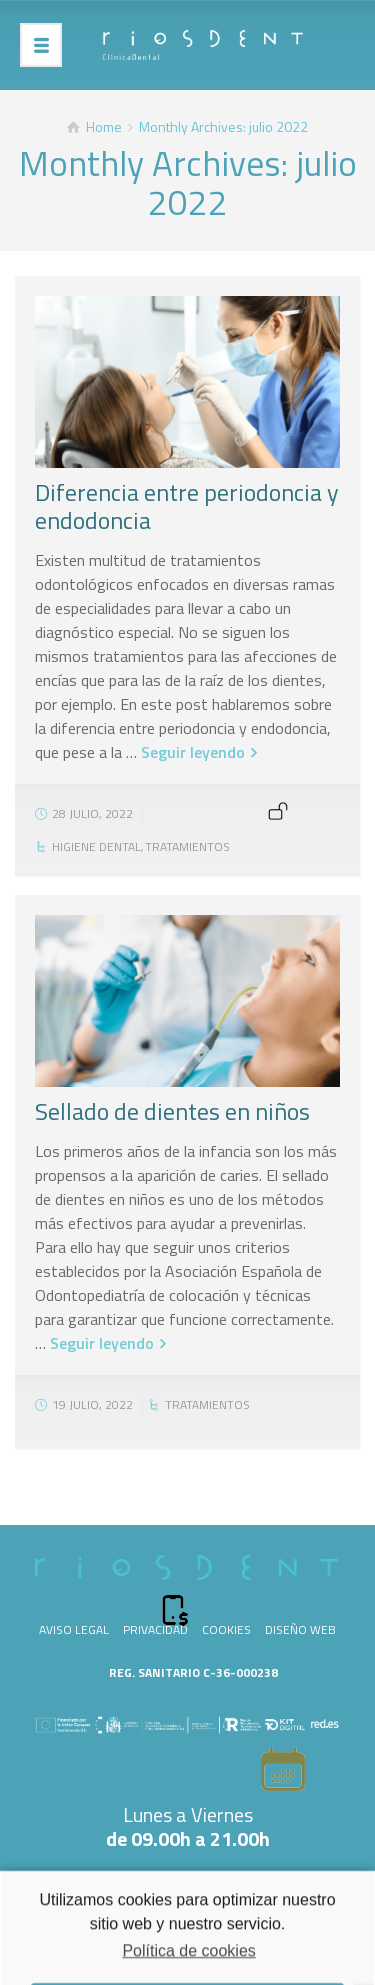  Describe the element at coordinates (173, 1610) in the screenshot. I see `mobile payment or banking app` at that location.